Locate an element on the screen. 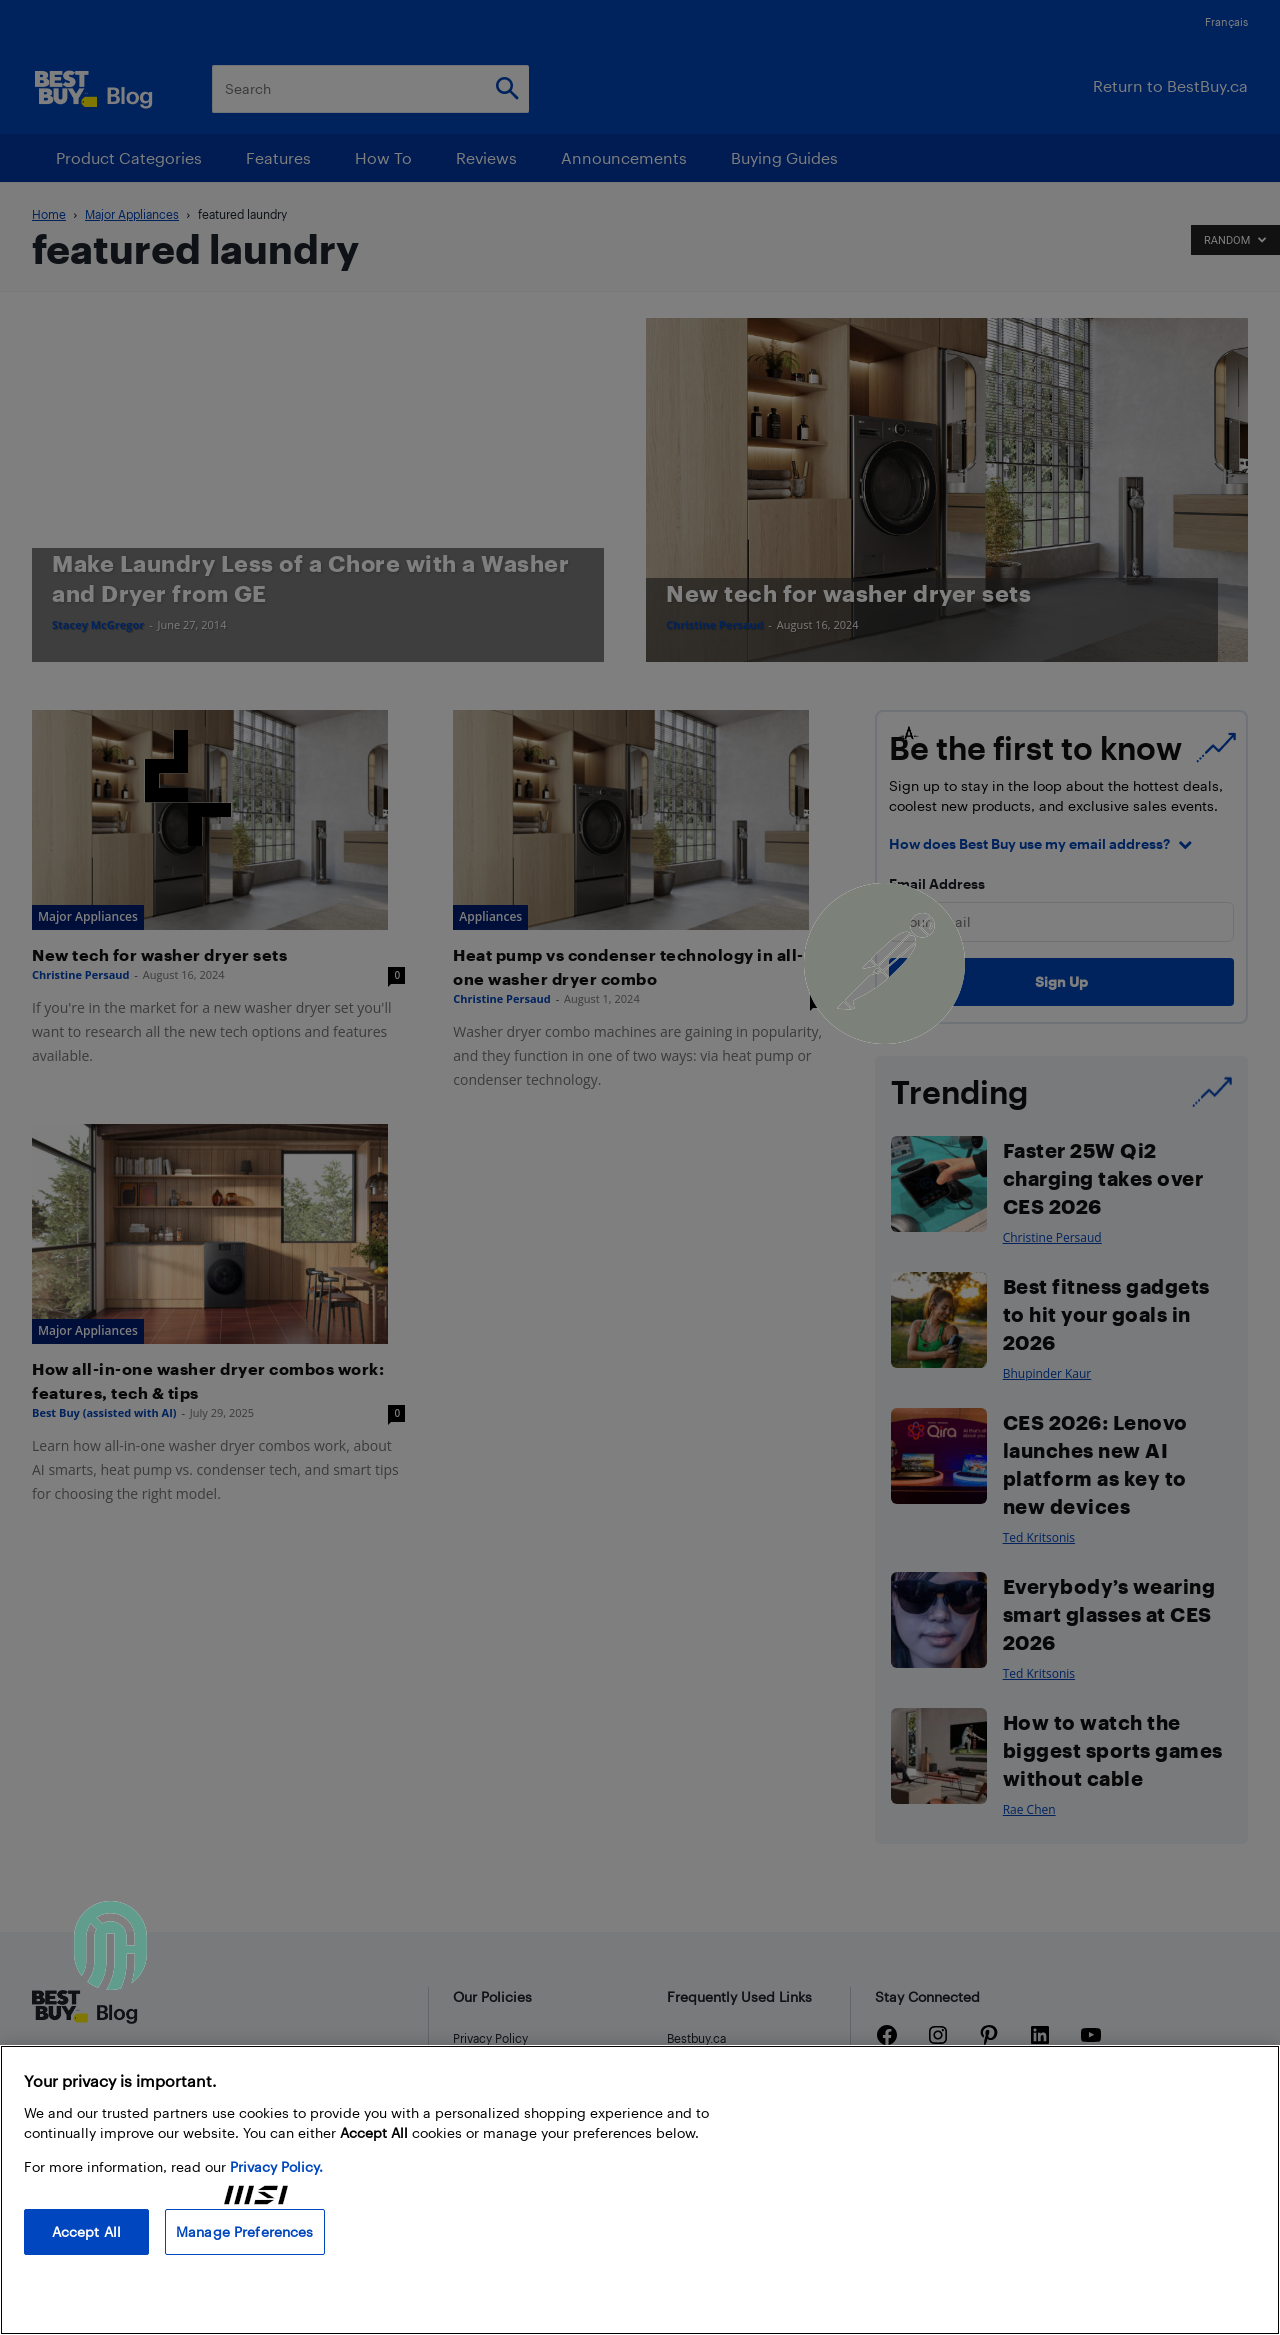  MSI Business brand logo is located at coordinates (256, 2195).